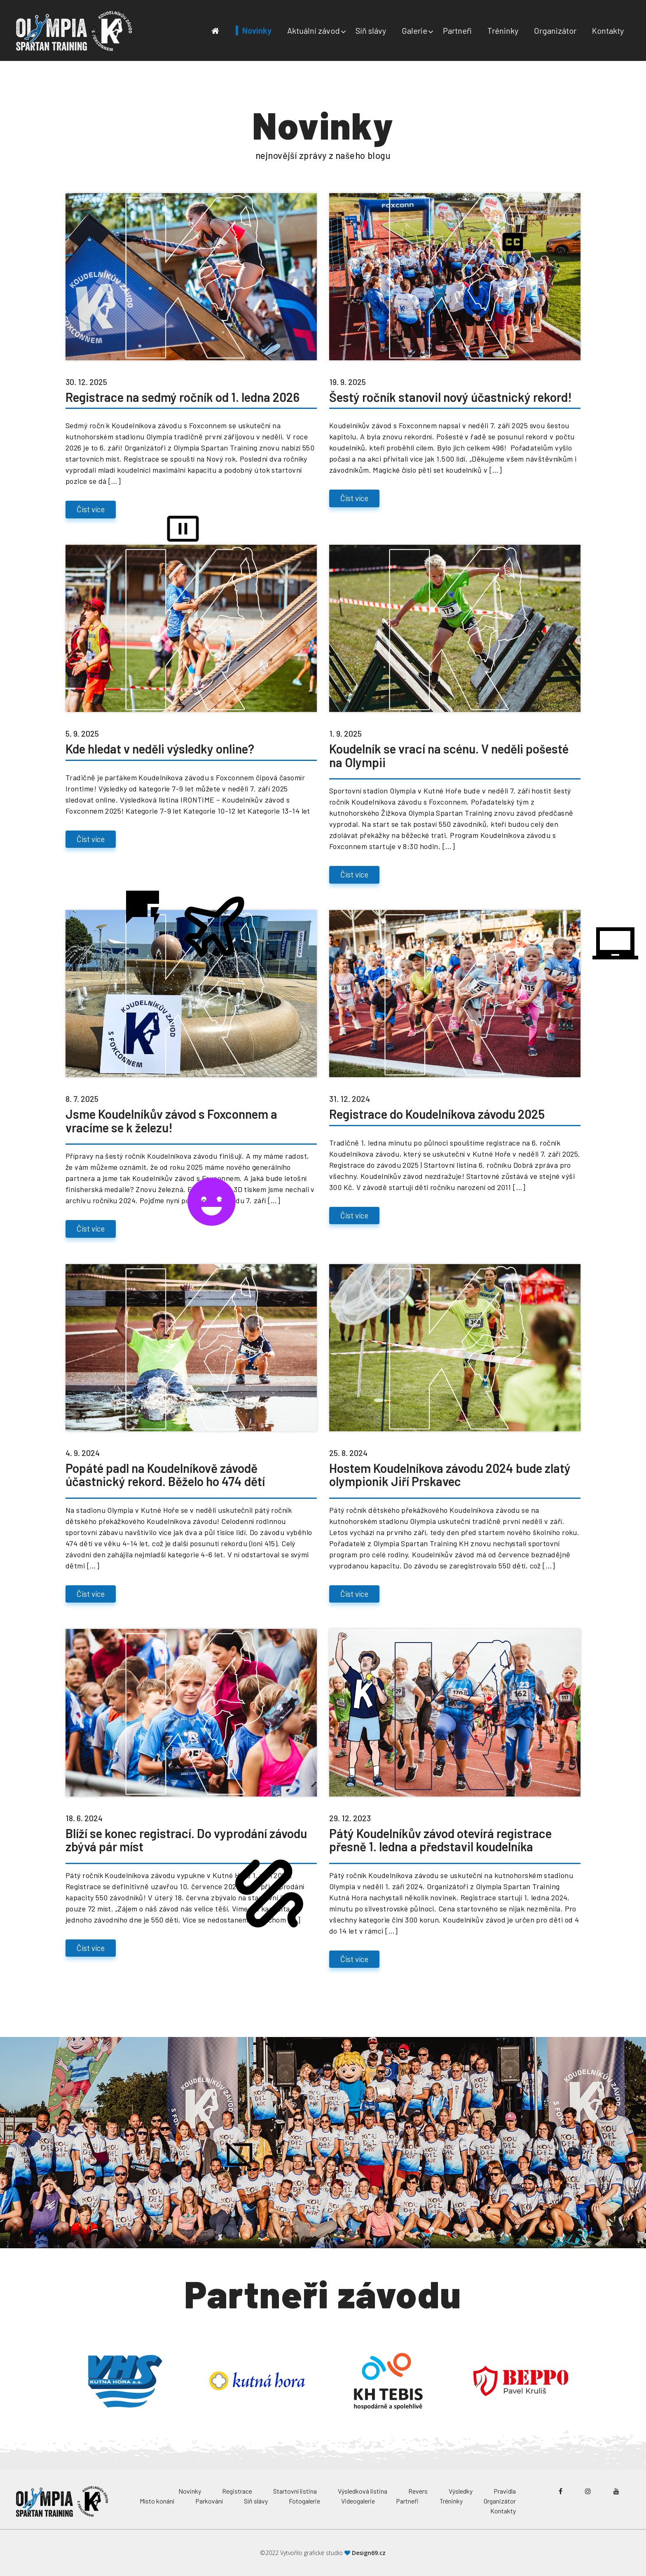 Image resolution: width=646 pixels, height=2576 pixels. I want to click on send a quick reply to a message, so click(143, 907).